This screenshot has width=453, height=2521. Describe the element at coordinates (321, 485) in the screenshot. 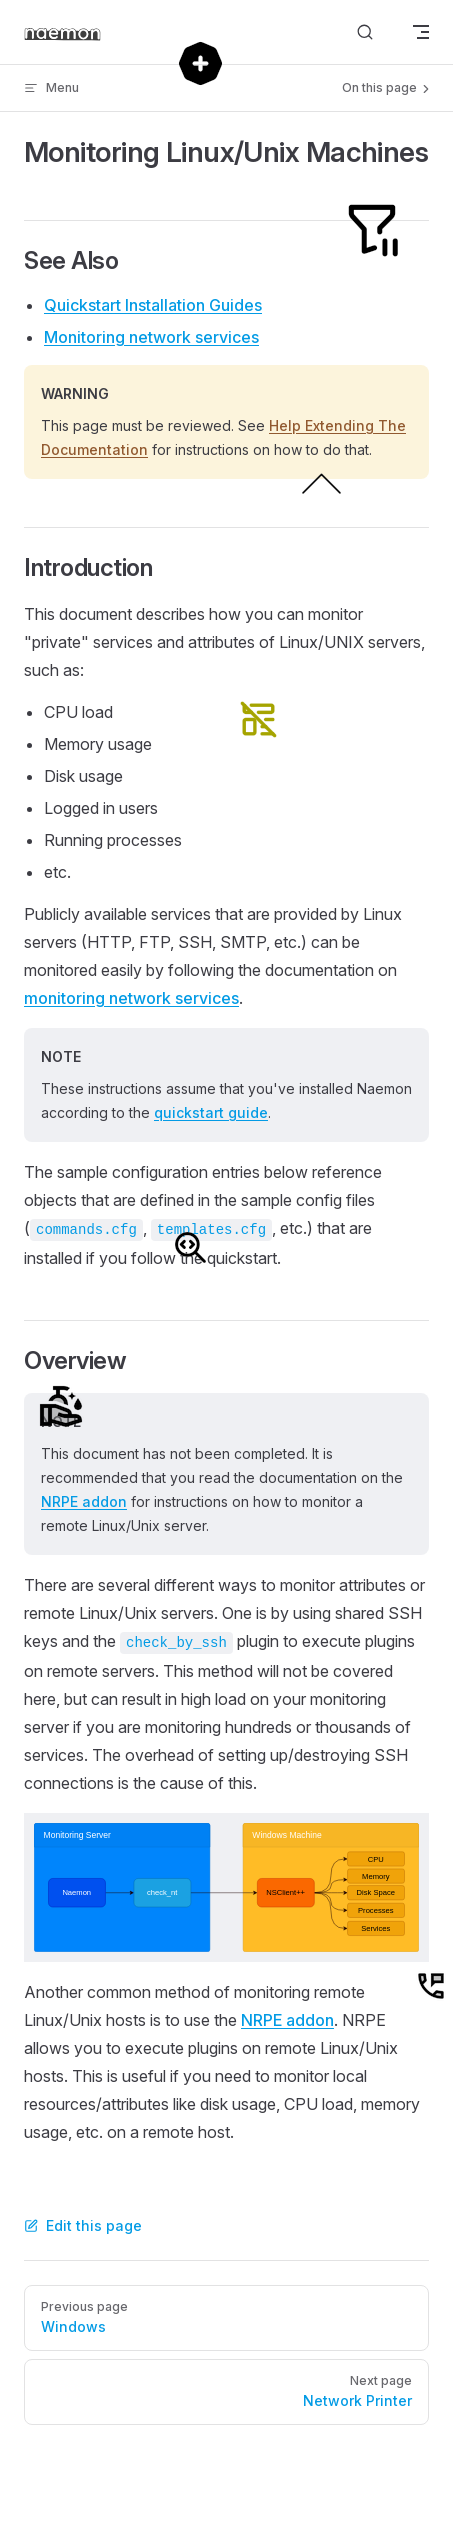

I see `collapse an expanded section` at that location.